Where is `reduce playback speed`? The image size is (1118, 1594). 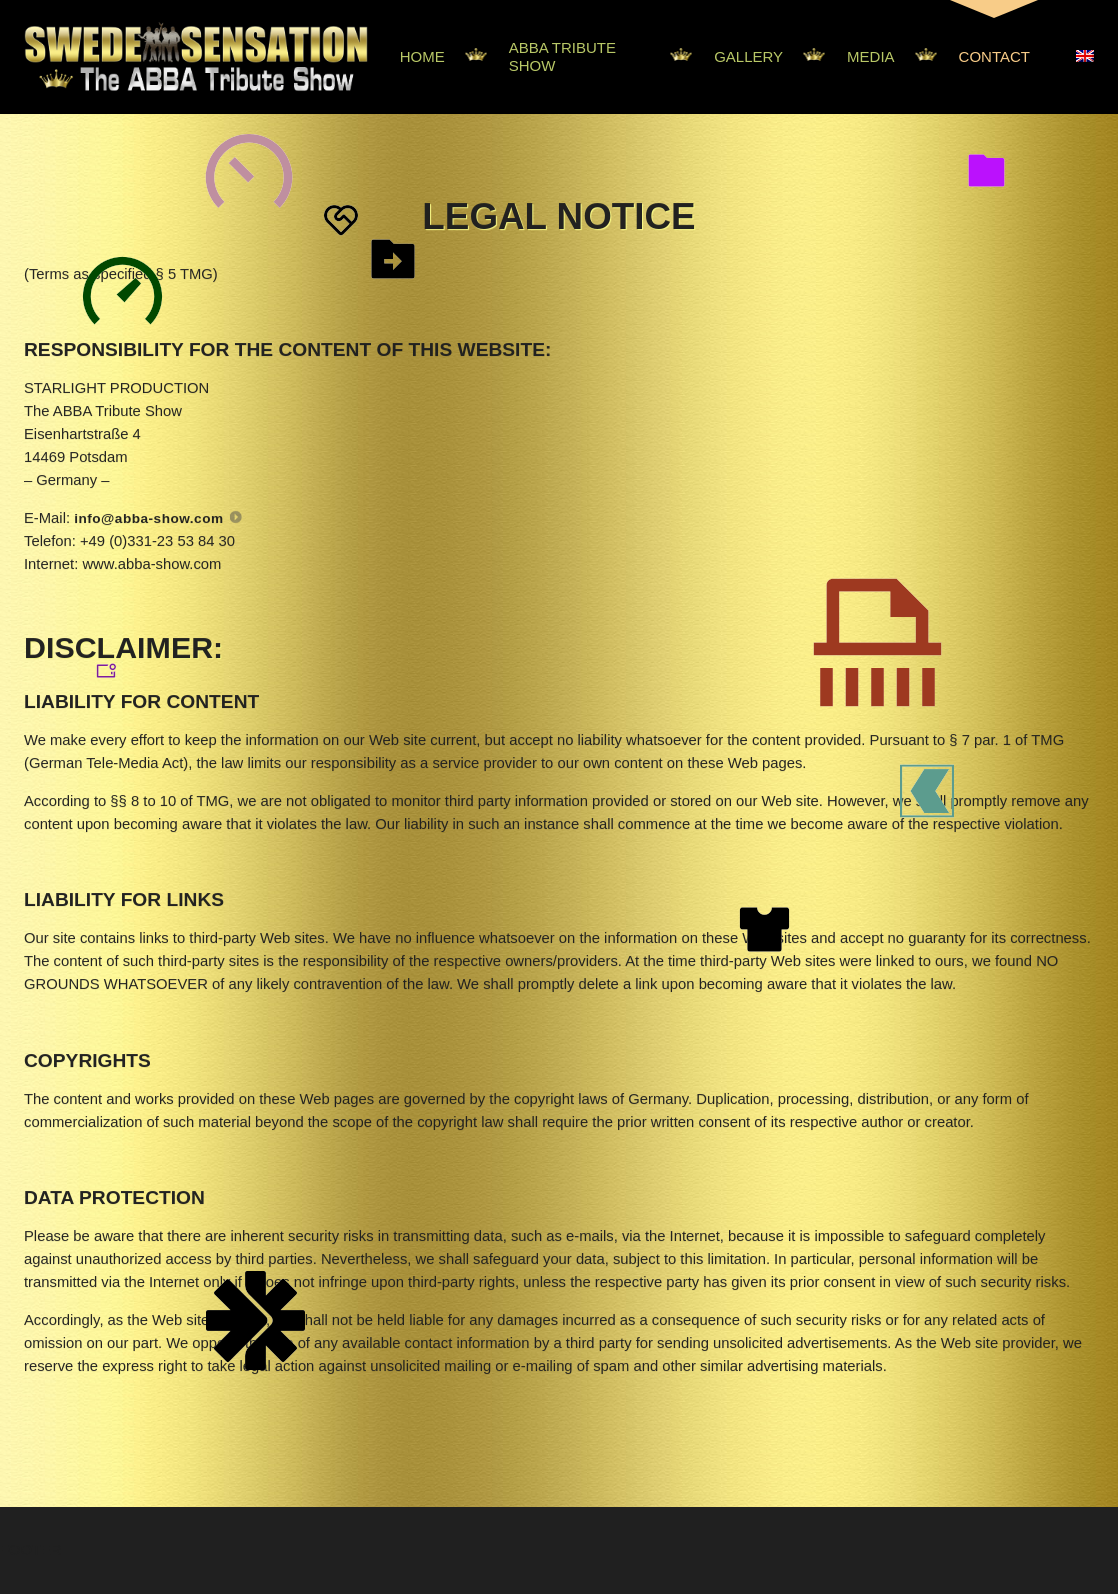
reduce playback speed is located at coordinates (249, 173).